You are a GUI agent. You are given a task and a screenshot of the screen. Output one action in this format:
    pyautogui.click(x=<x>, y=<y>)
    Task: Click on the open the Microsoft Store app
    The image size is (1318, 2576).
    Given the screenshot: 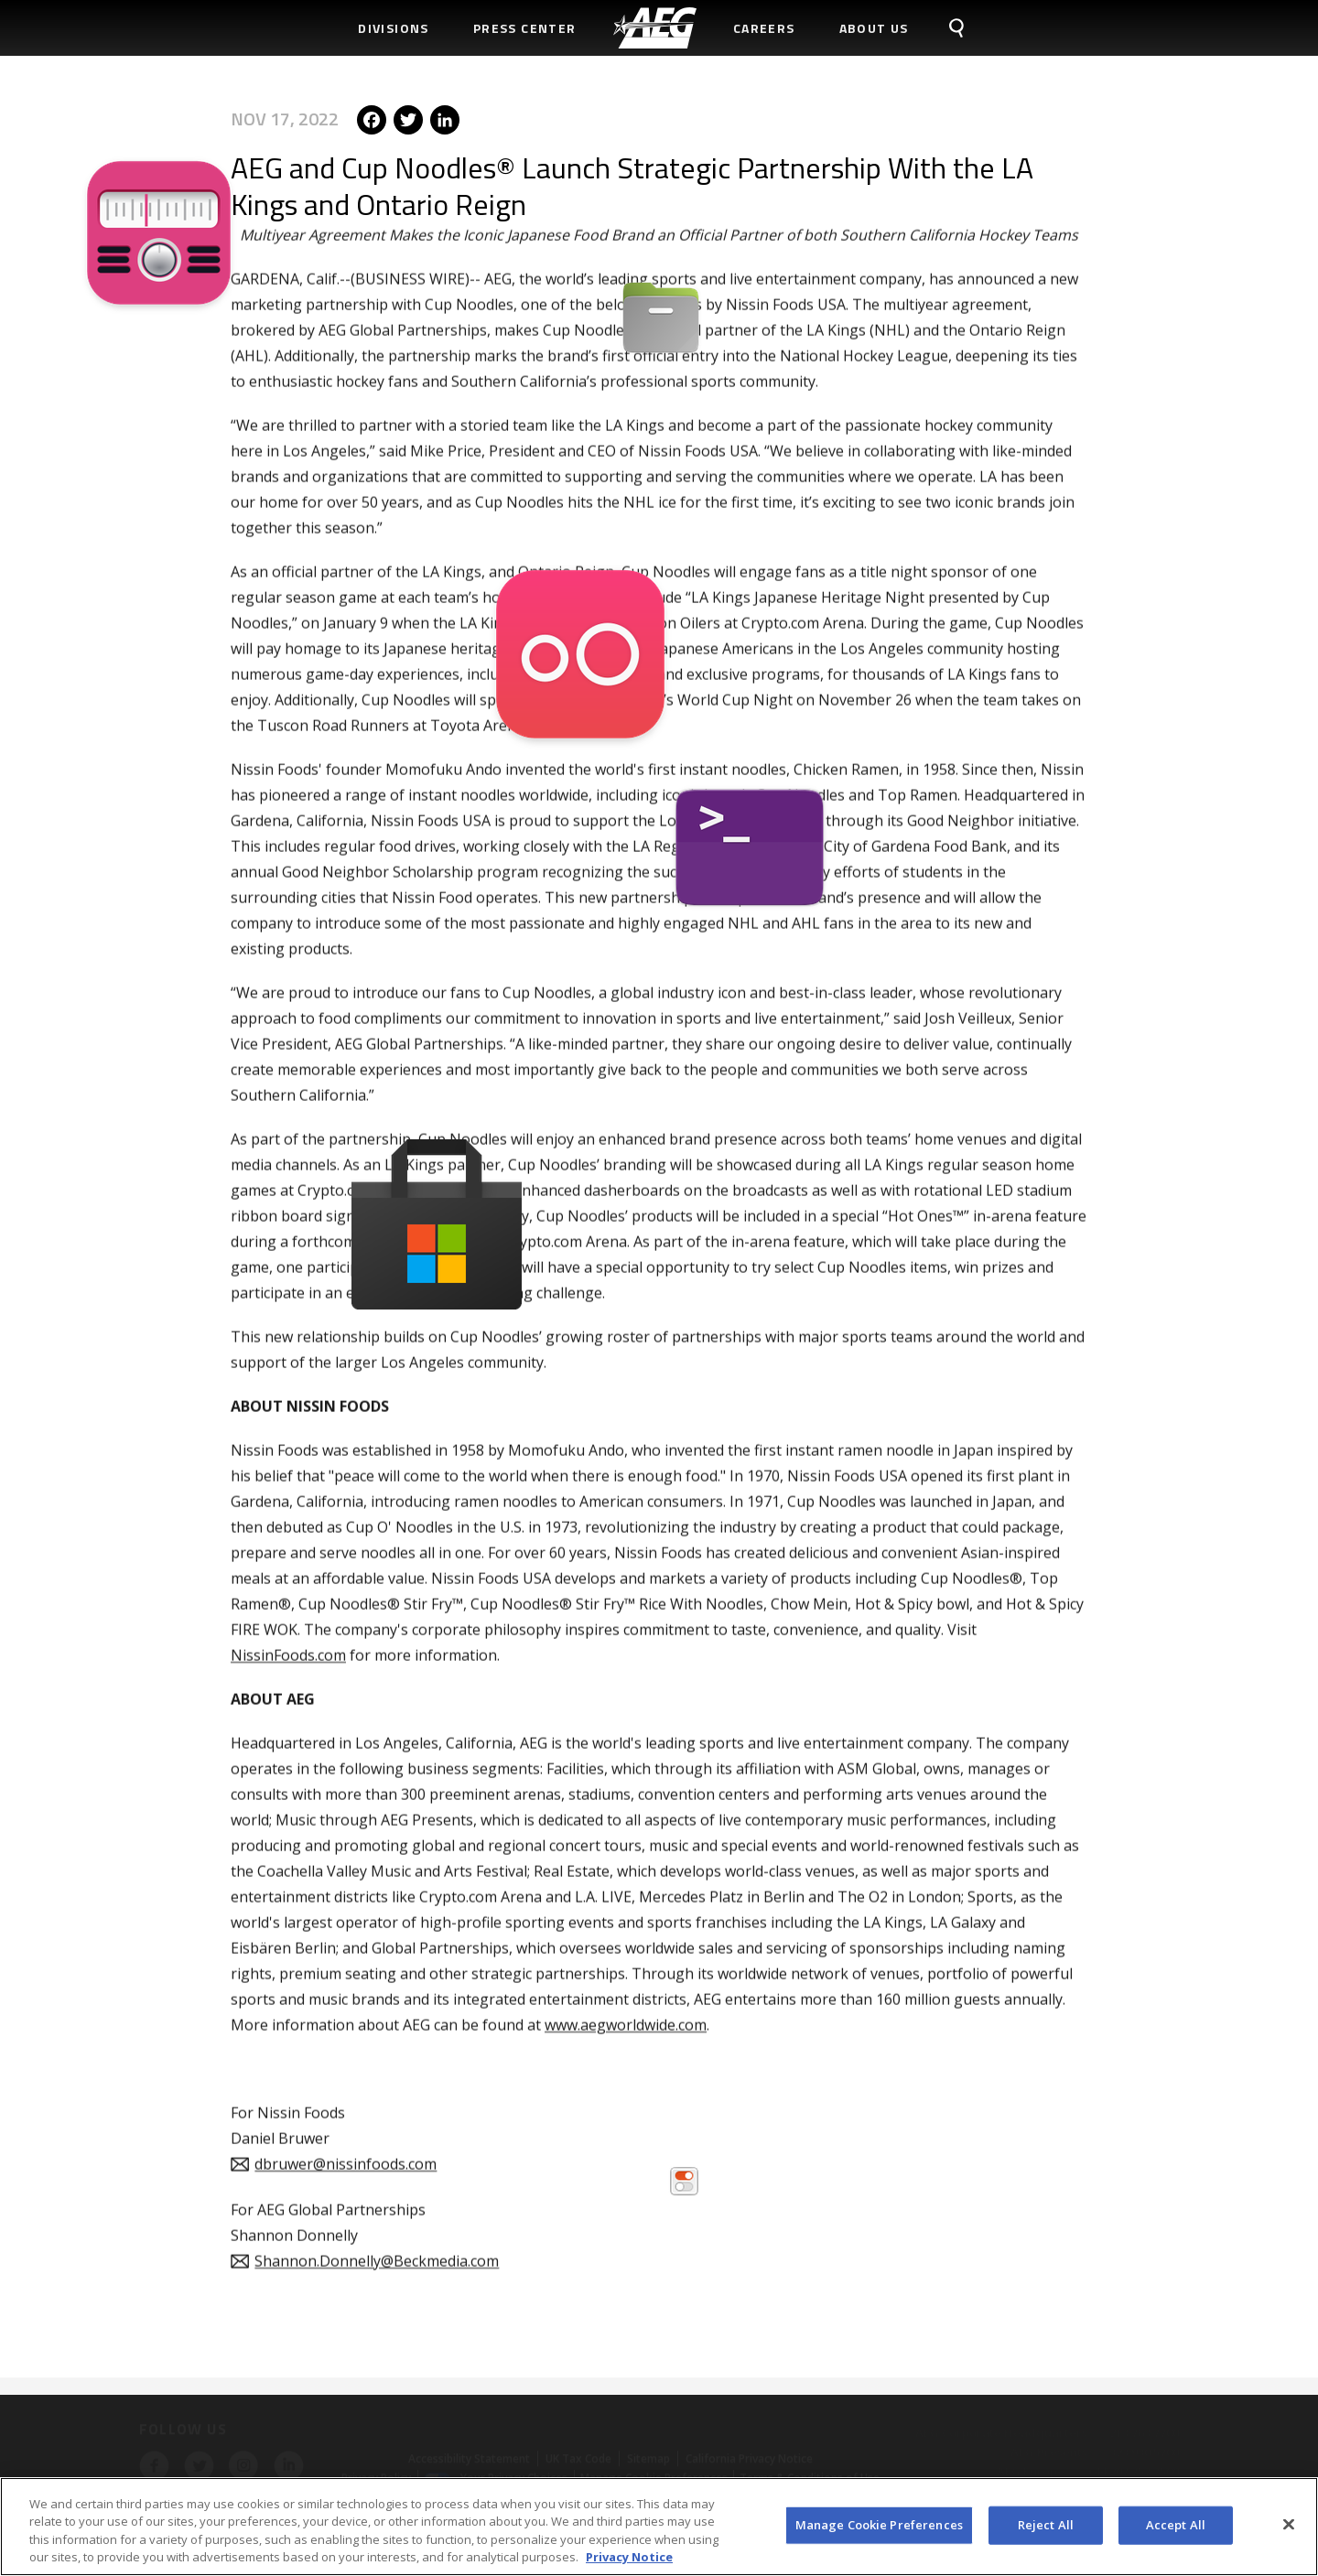 What is the action you would take?
    pyautogui.click(x=437, y=1224)
    